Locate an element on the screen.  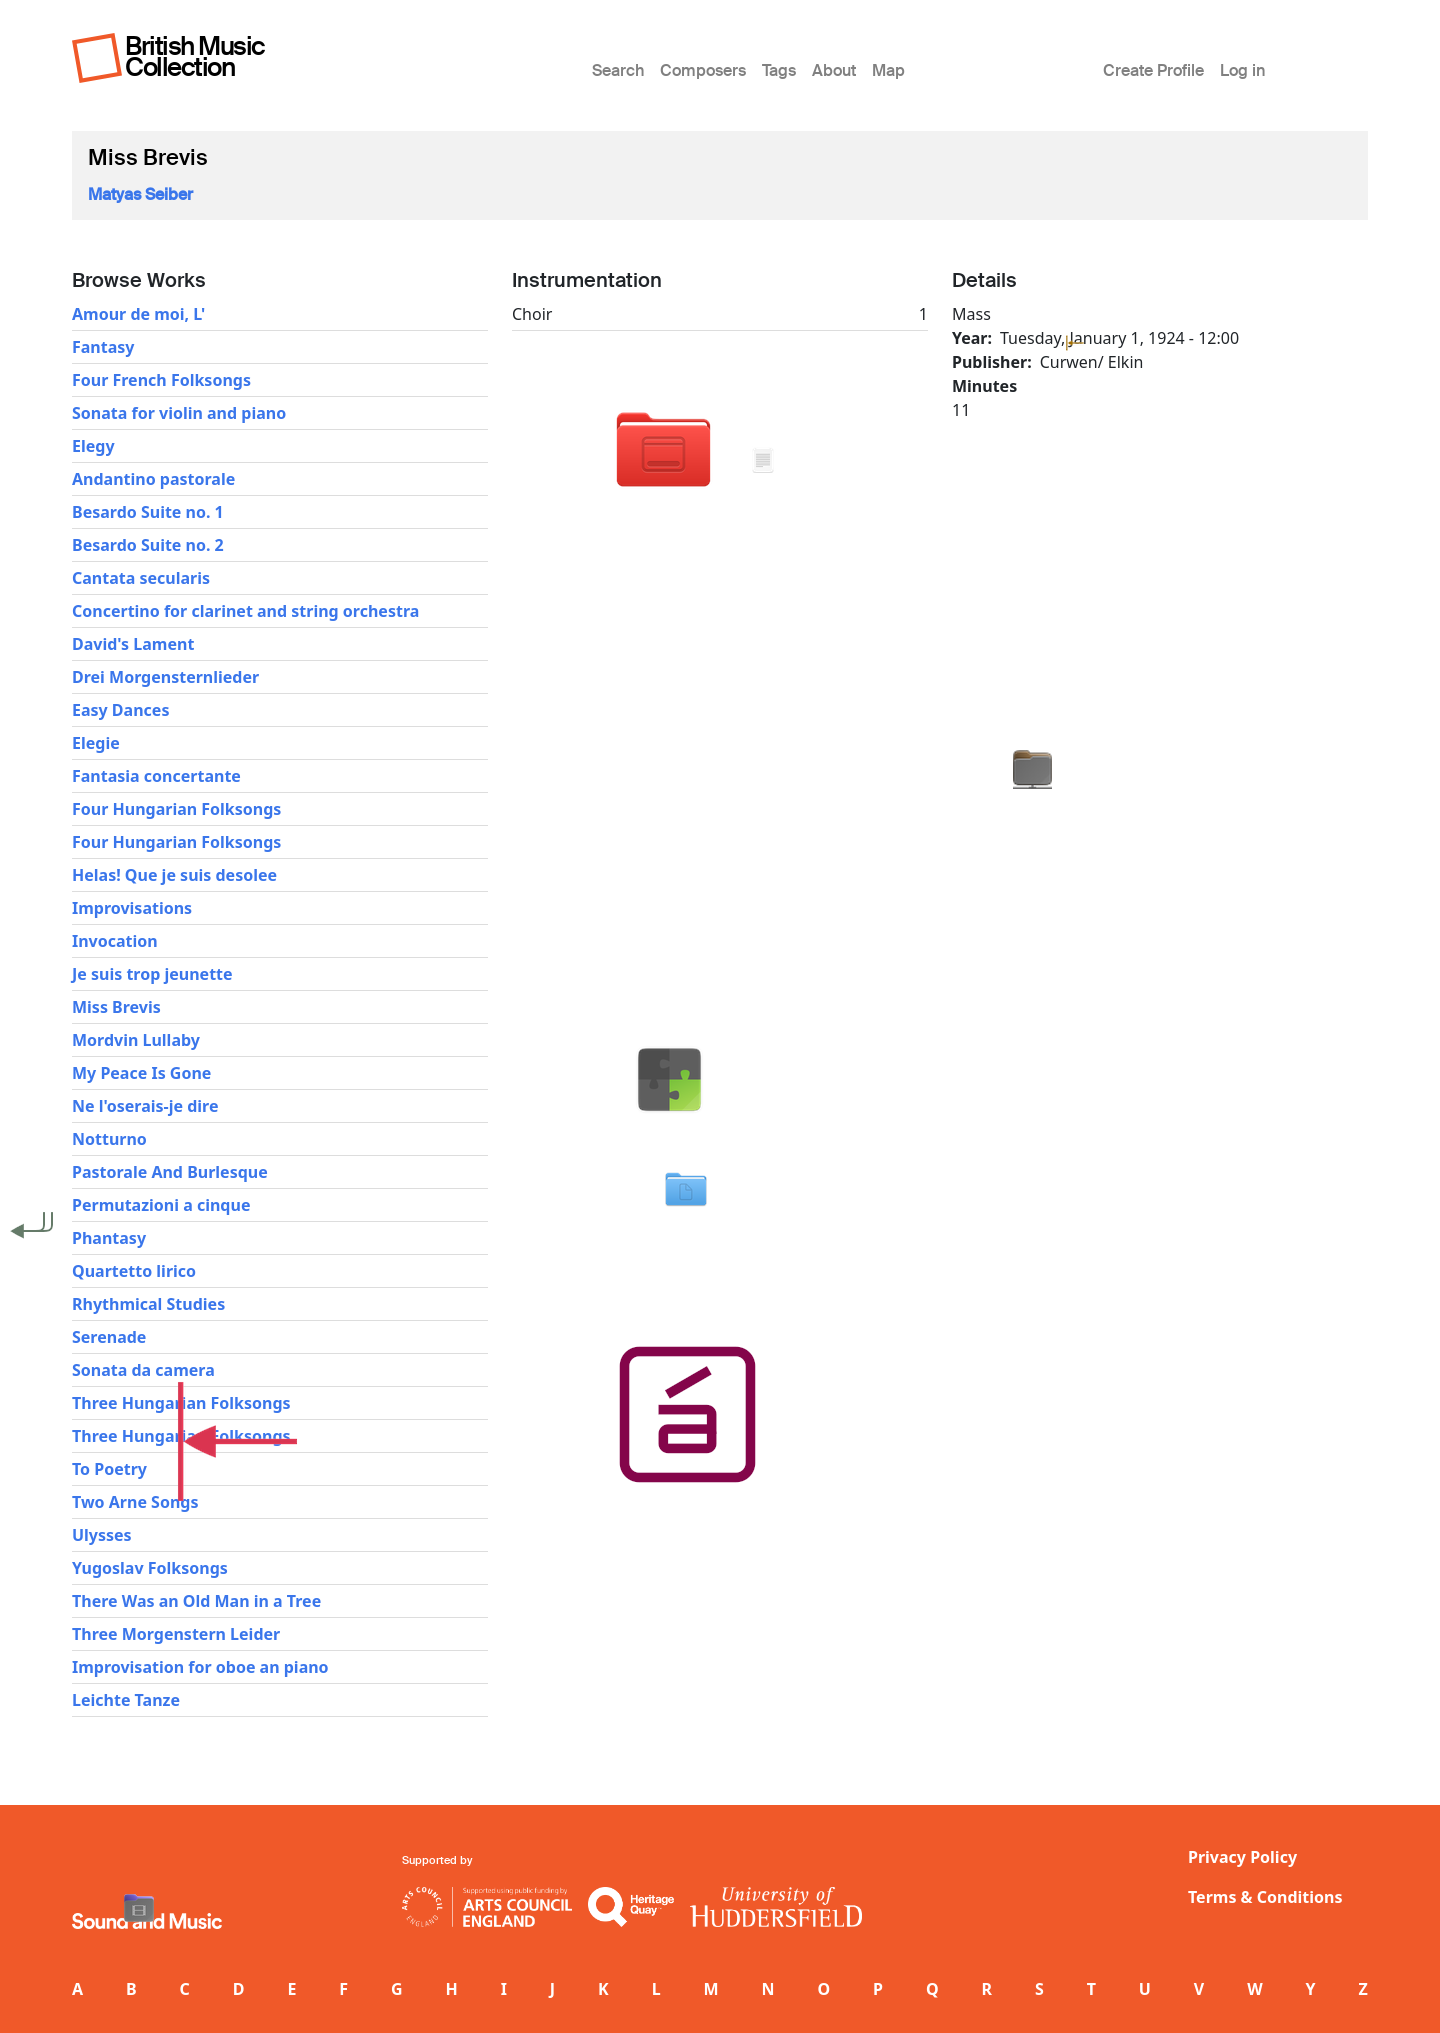
open gnome shell extensions manager is located at coordinates (669, 1079).